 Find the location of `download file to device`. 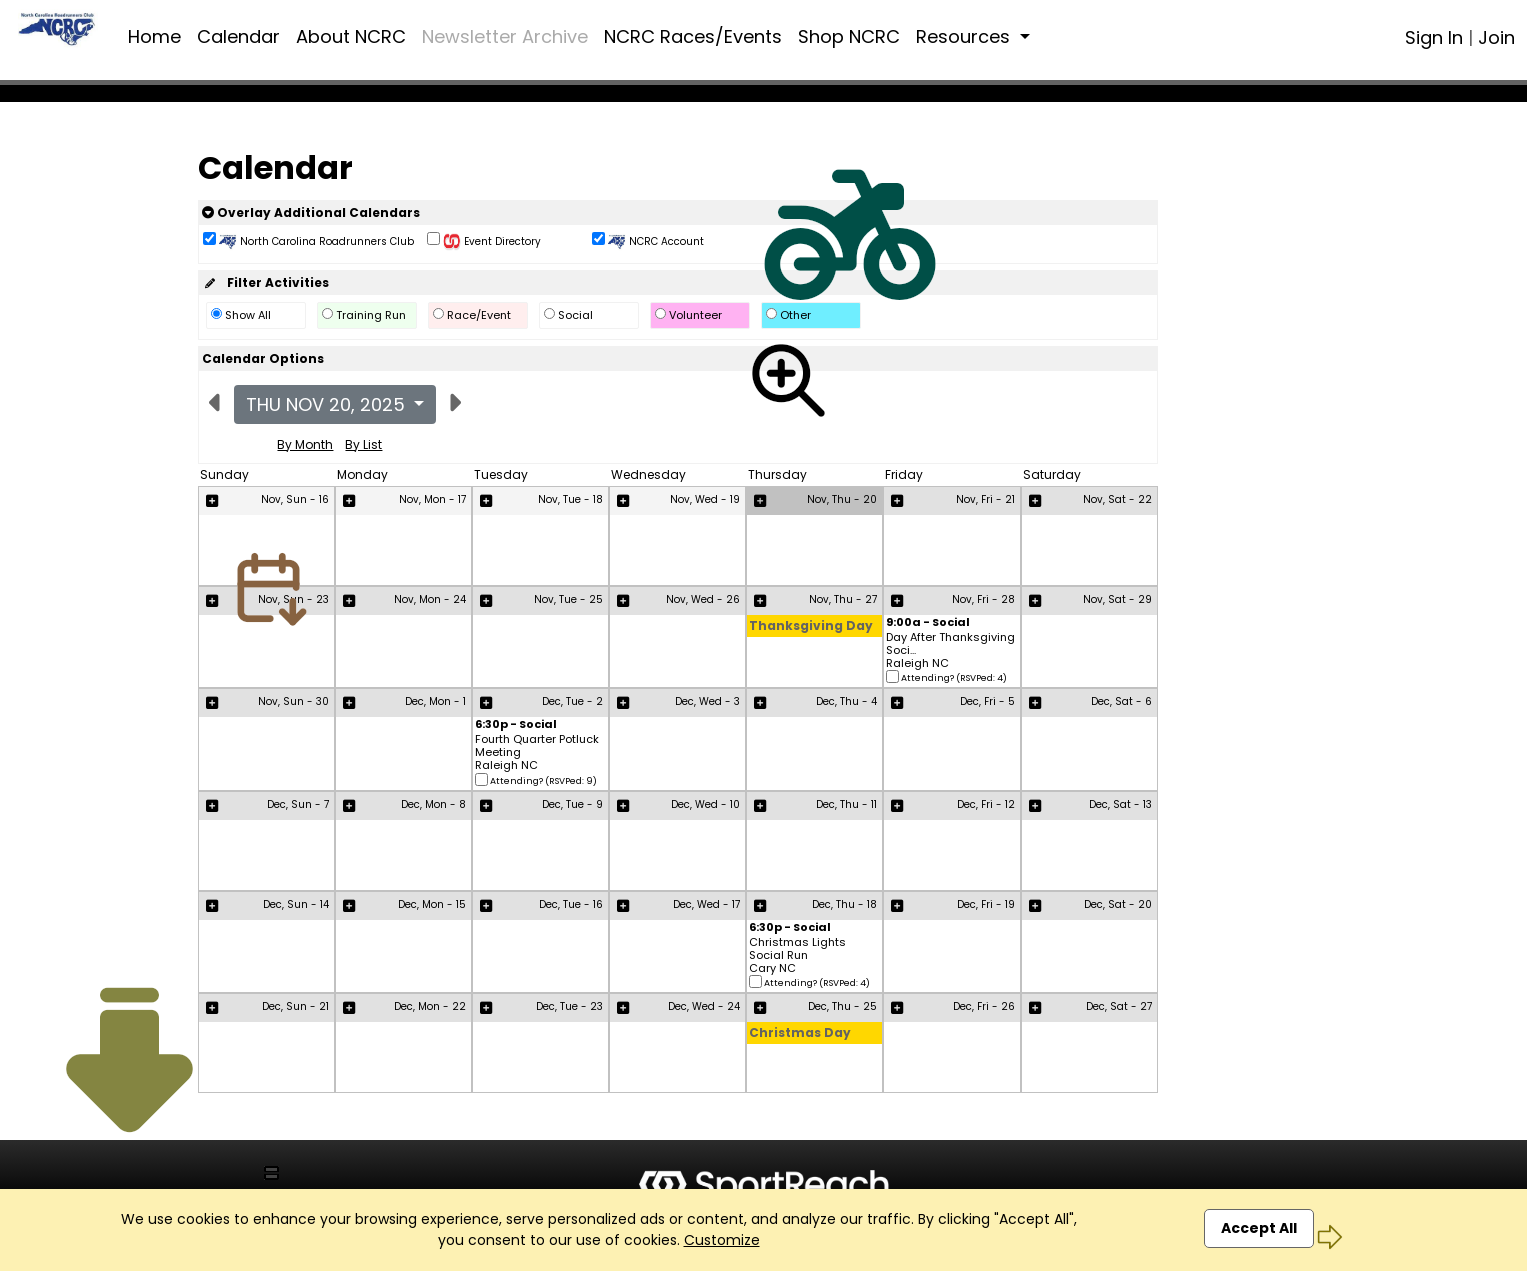

download file to device is located at coordinates (129, 1061).